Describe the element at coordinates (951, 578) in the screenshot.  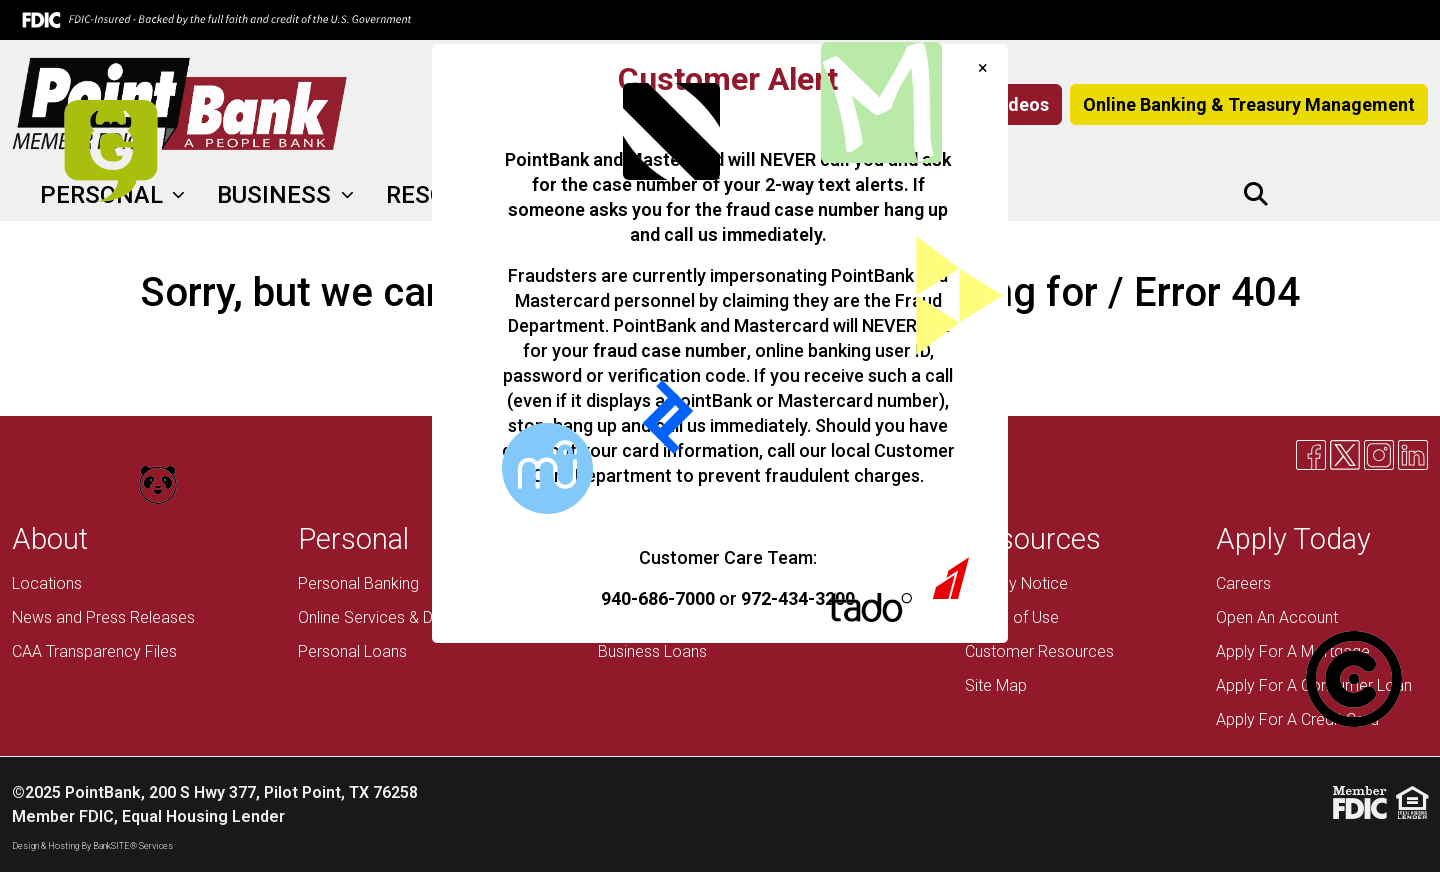
I see `razorpay payment gateway logo` at that location.